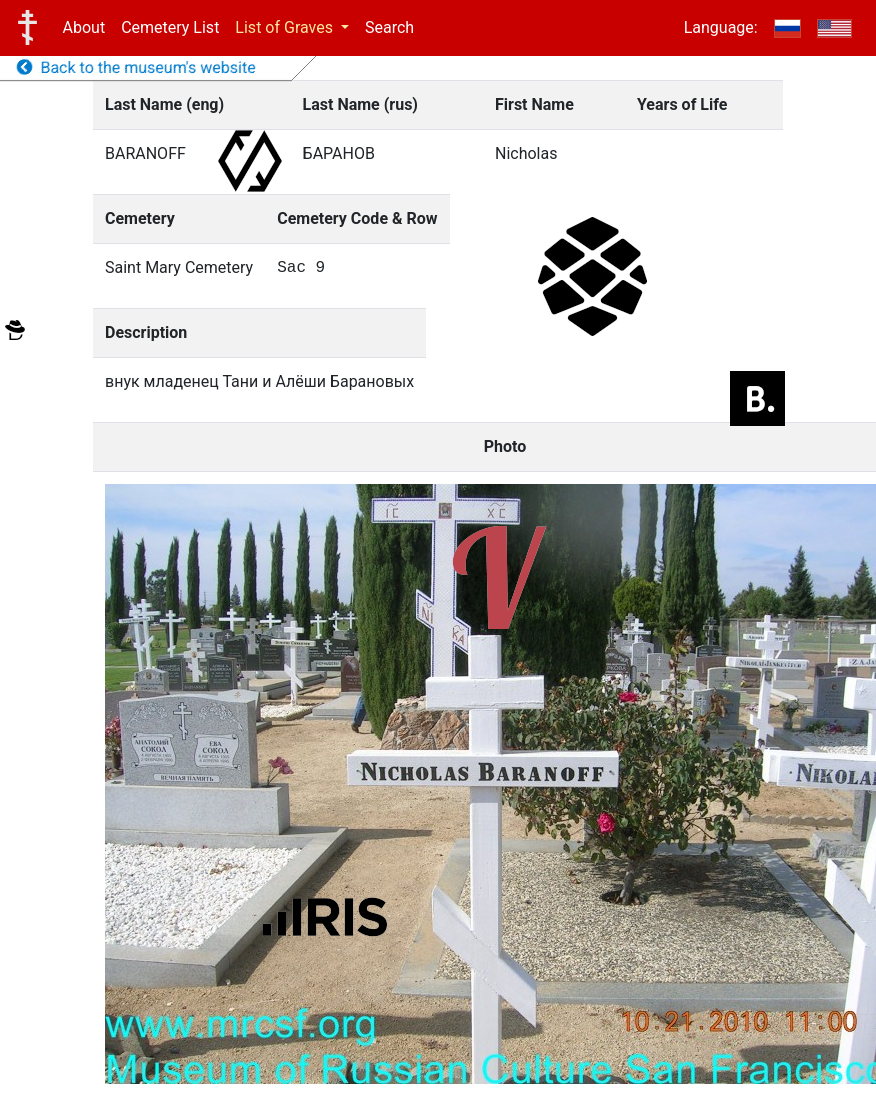  I want to click on xendit payment platform logo, so click(250, 161).